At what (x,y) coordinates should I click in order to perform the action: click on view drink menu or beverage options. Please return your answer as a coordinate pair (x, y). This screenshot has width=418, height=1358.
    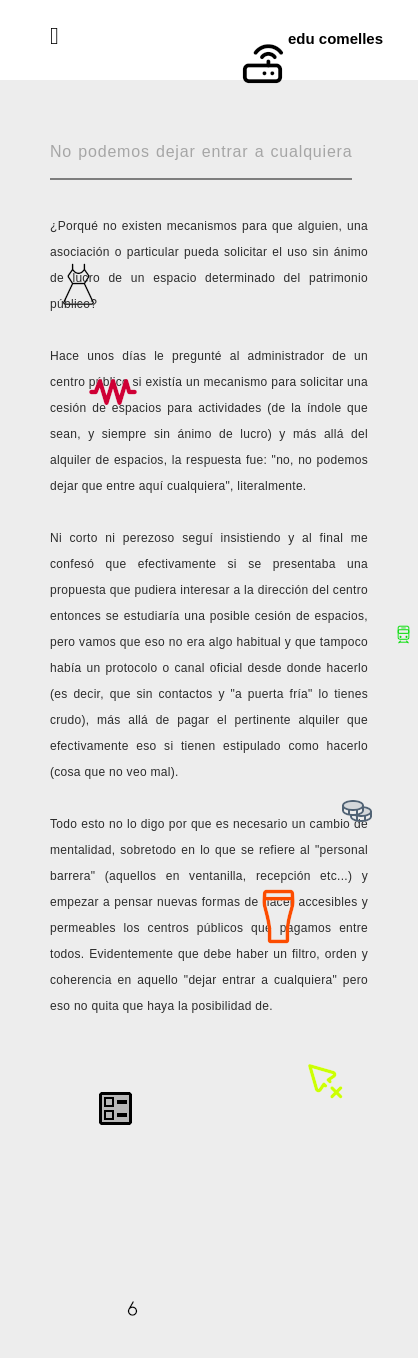
    Looking at the image, I should click on (278, 916).